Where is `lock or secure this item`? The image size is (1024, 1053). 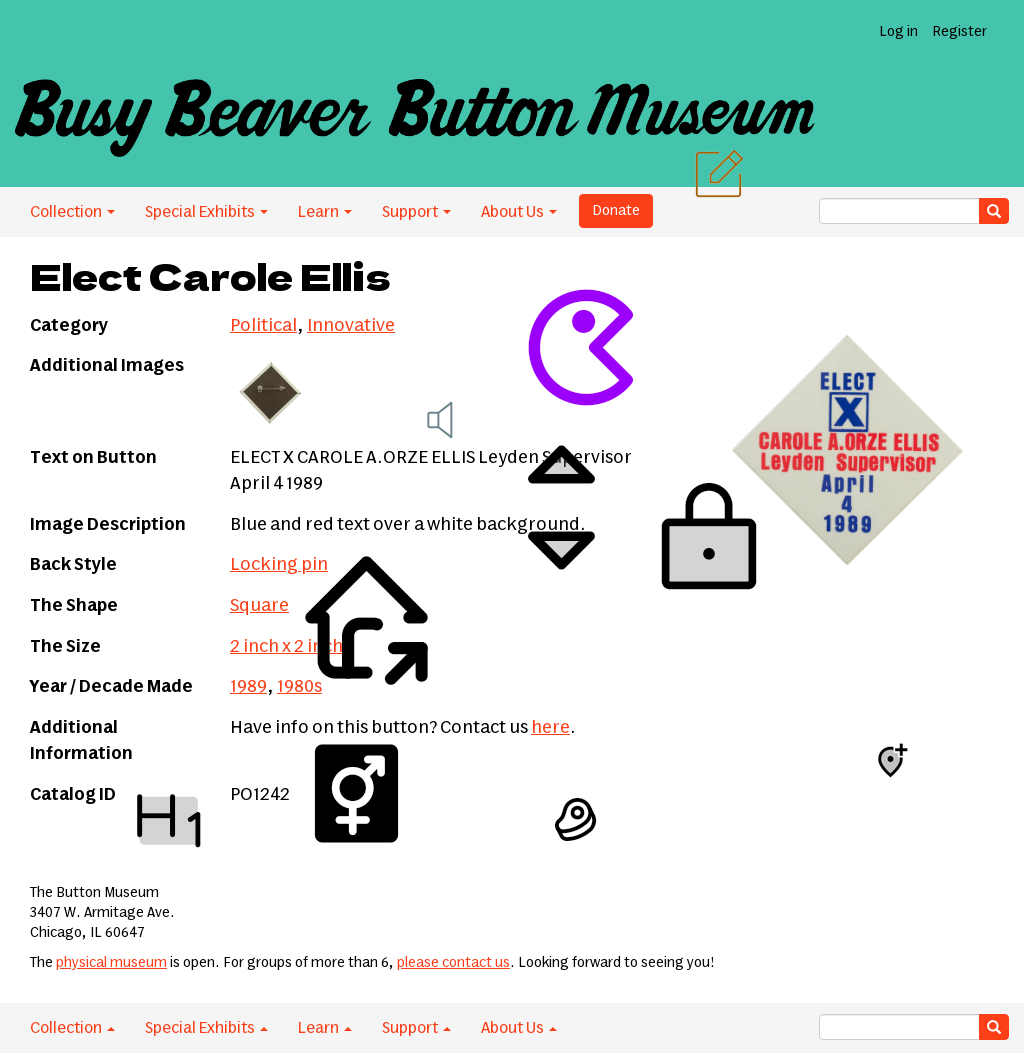
lock or secure this item is located at coordinates (709, 542).